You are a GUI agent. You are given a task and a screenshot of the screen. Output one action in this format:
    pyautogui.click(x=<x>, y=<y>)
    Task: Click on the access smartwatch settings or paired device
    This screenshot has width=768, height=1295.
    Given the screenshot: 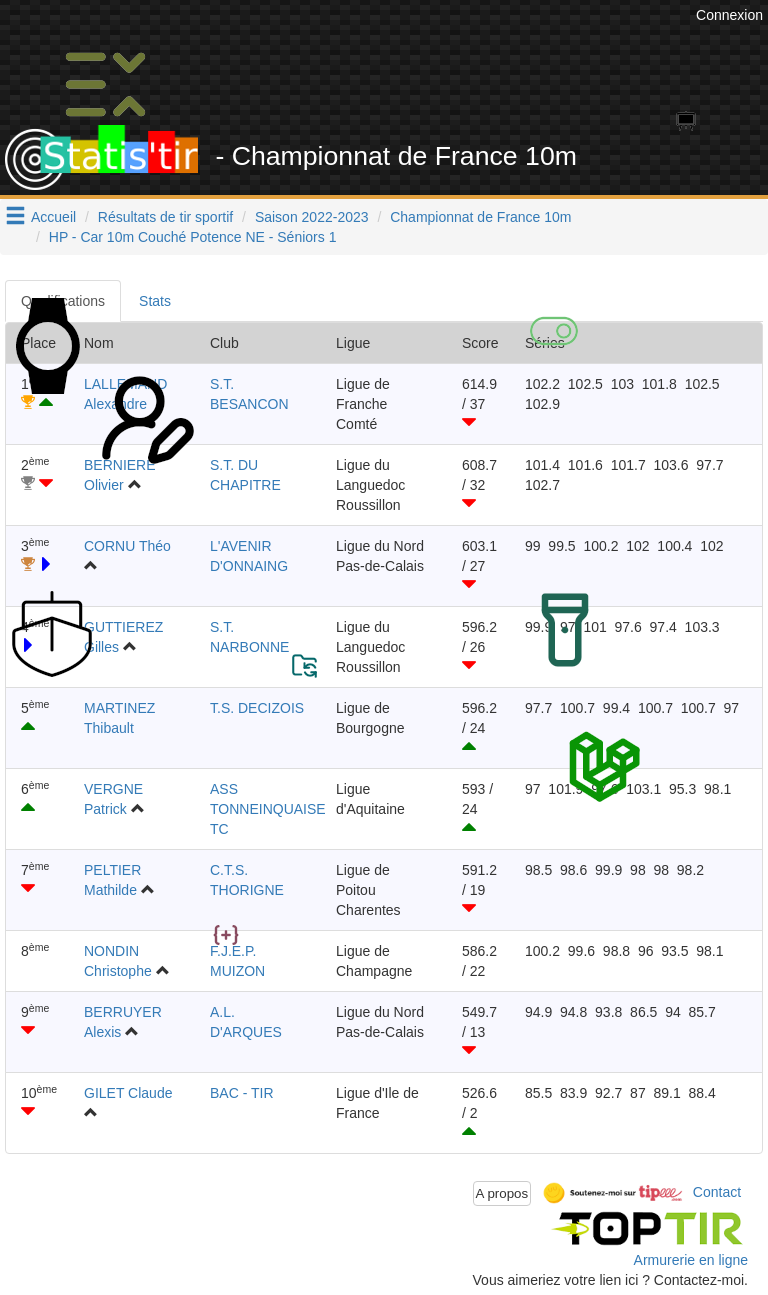 What is the action you would take?
    pyautogui.click(x=48, y=346)
    